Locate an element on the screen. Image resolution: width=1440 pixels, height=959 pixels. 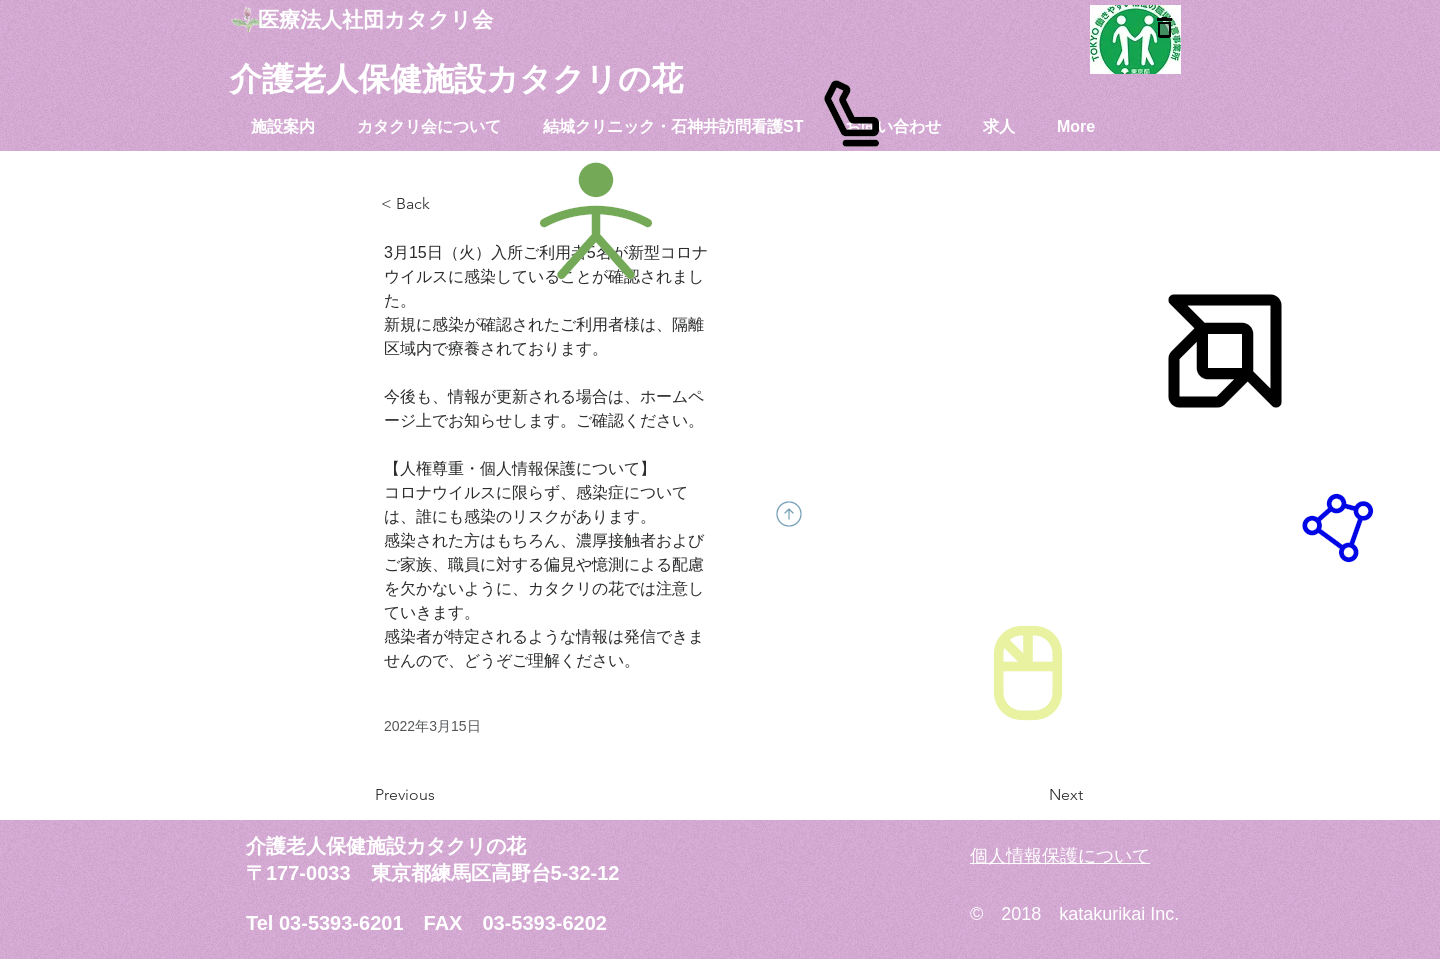
select or reserve a seat is located at coordinates (850, 113).